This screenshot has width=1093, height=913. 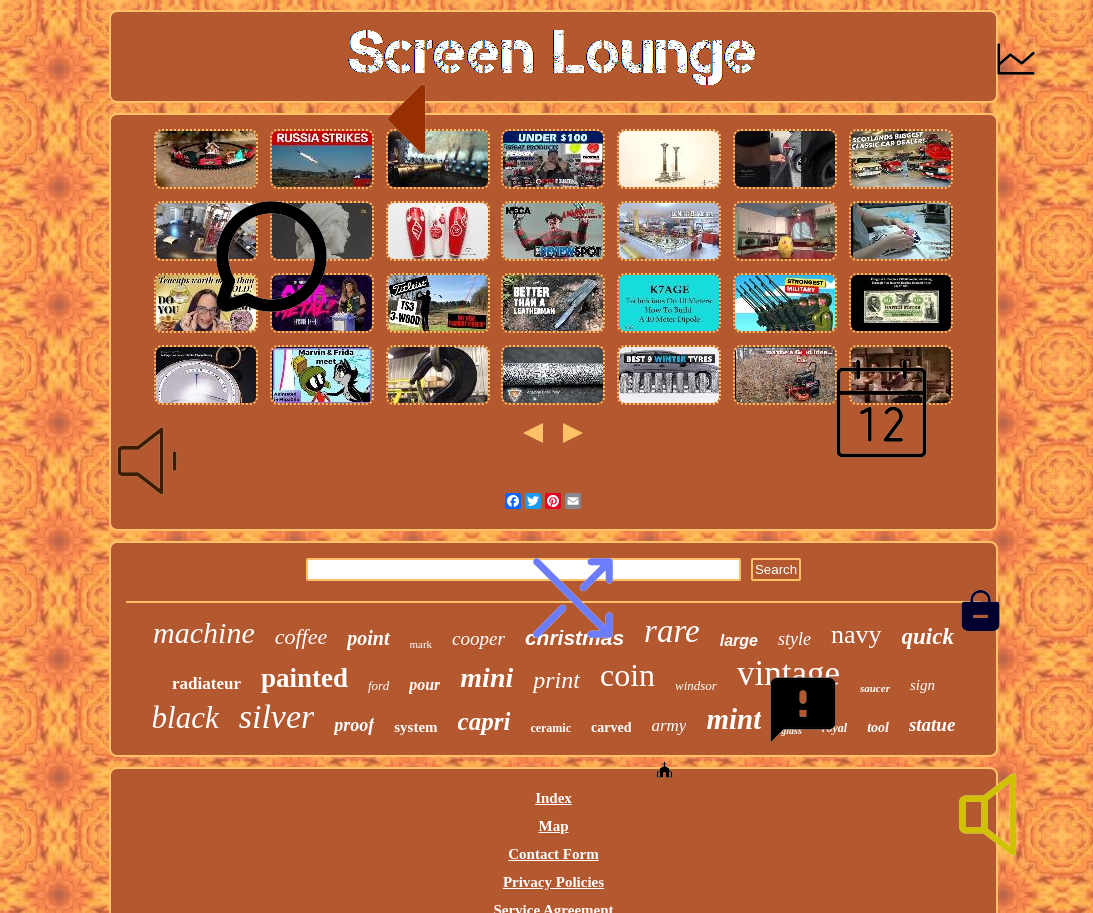 What do you see at coordinates (881, 412) in the screenshot?
I see `view calendar or schedule` at bounding box center [881, 412].